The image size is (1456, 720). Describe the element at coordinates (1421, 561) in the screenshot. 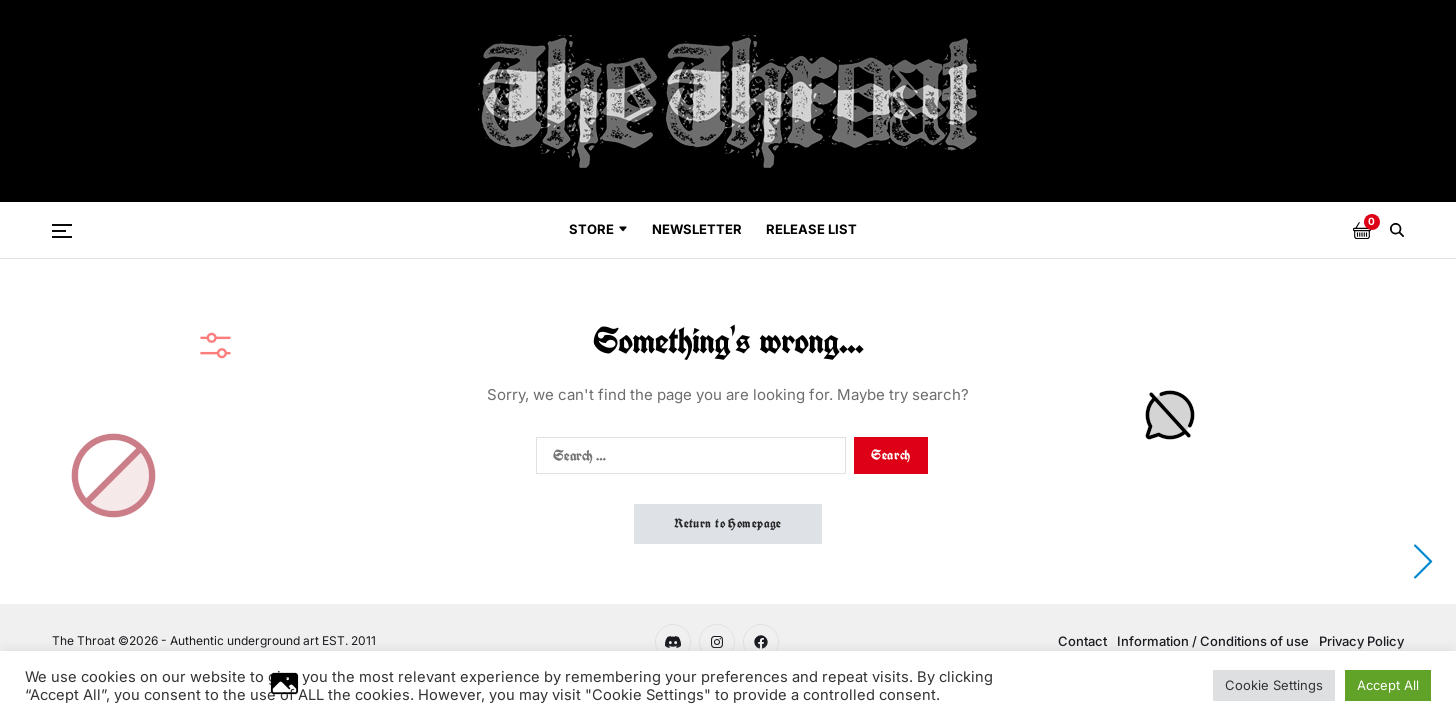

I see `navigate to the next item or page` at that location.